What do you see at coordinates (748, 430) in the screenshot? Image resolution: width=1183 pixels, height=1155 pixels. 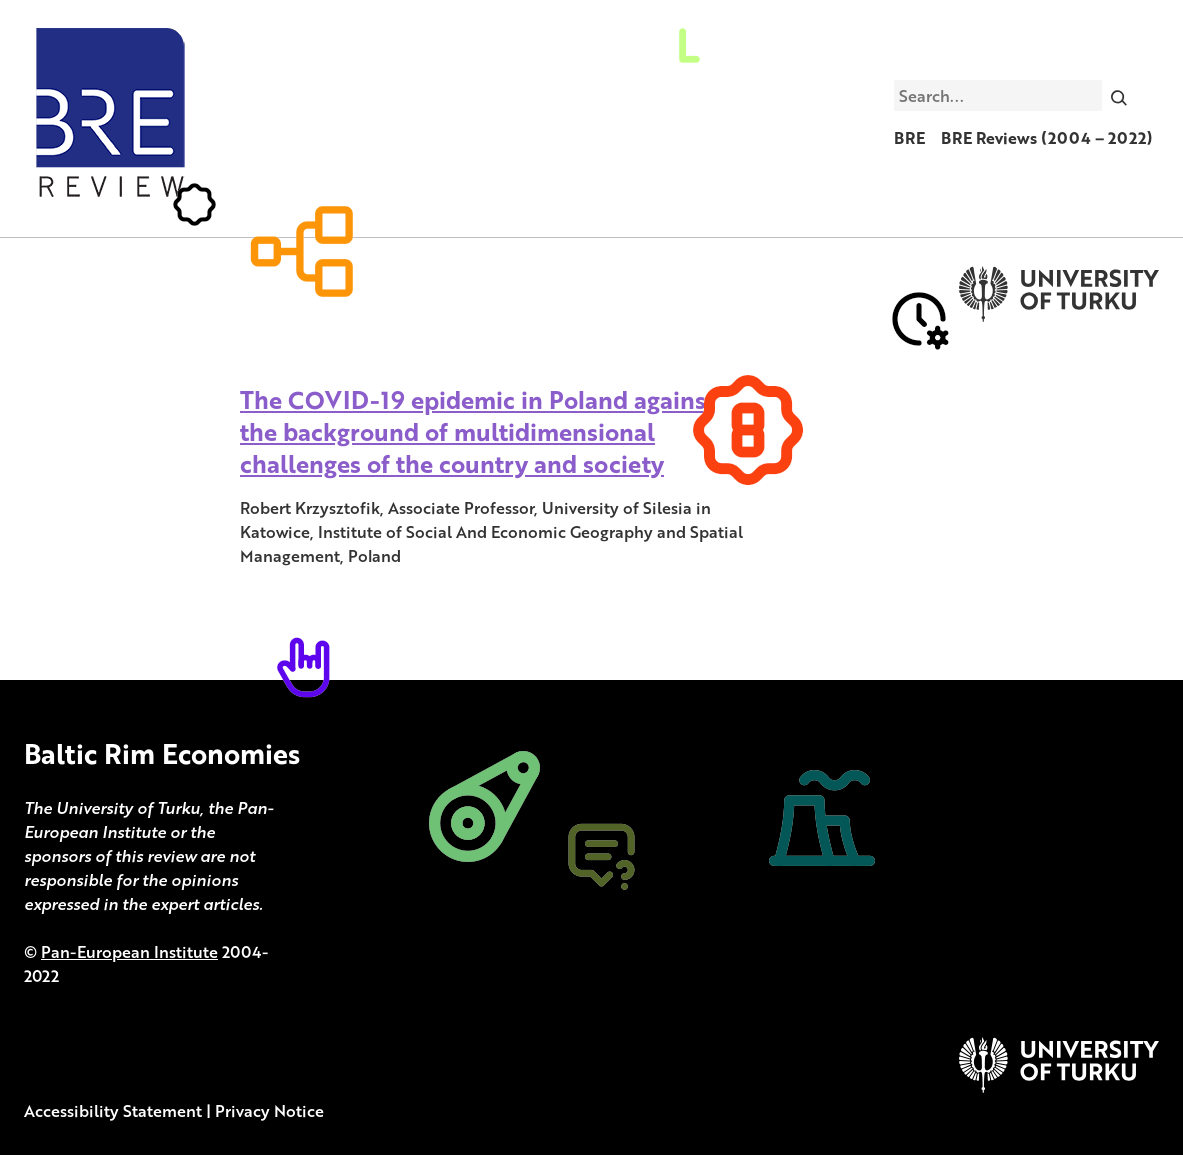 I see `indicates rank or position number 8` at bounding box center [748, 430].